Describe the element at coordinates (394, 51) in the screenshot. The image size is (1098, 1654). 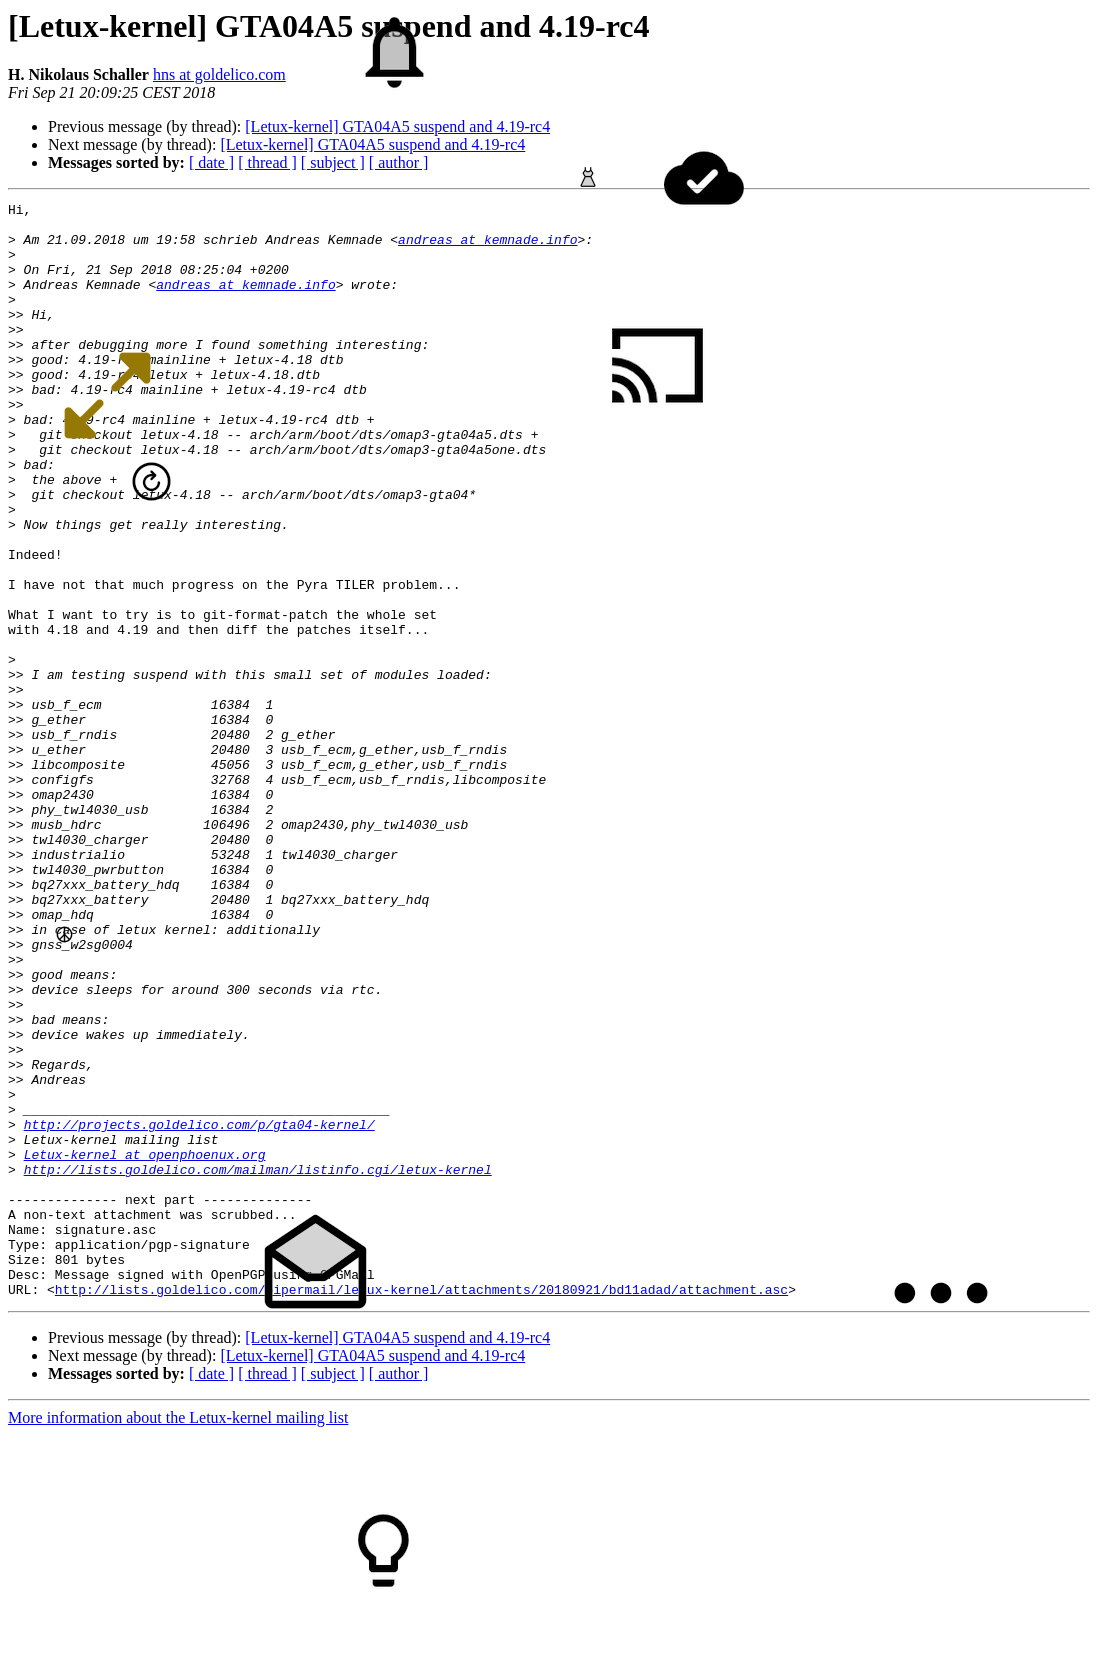
I see `view notifications` at that location.